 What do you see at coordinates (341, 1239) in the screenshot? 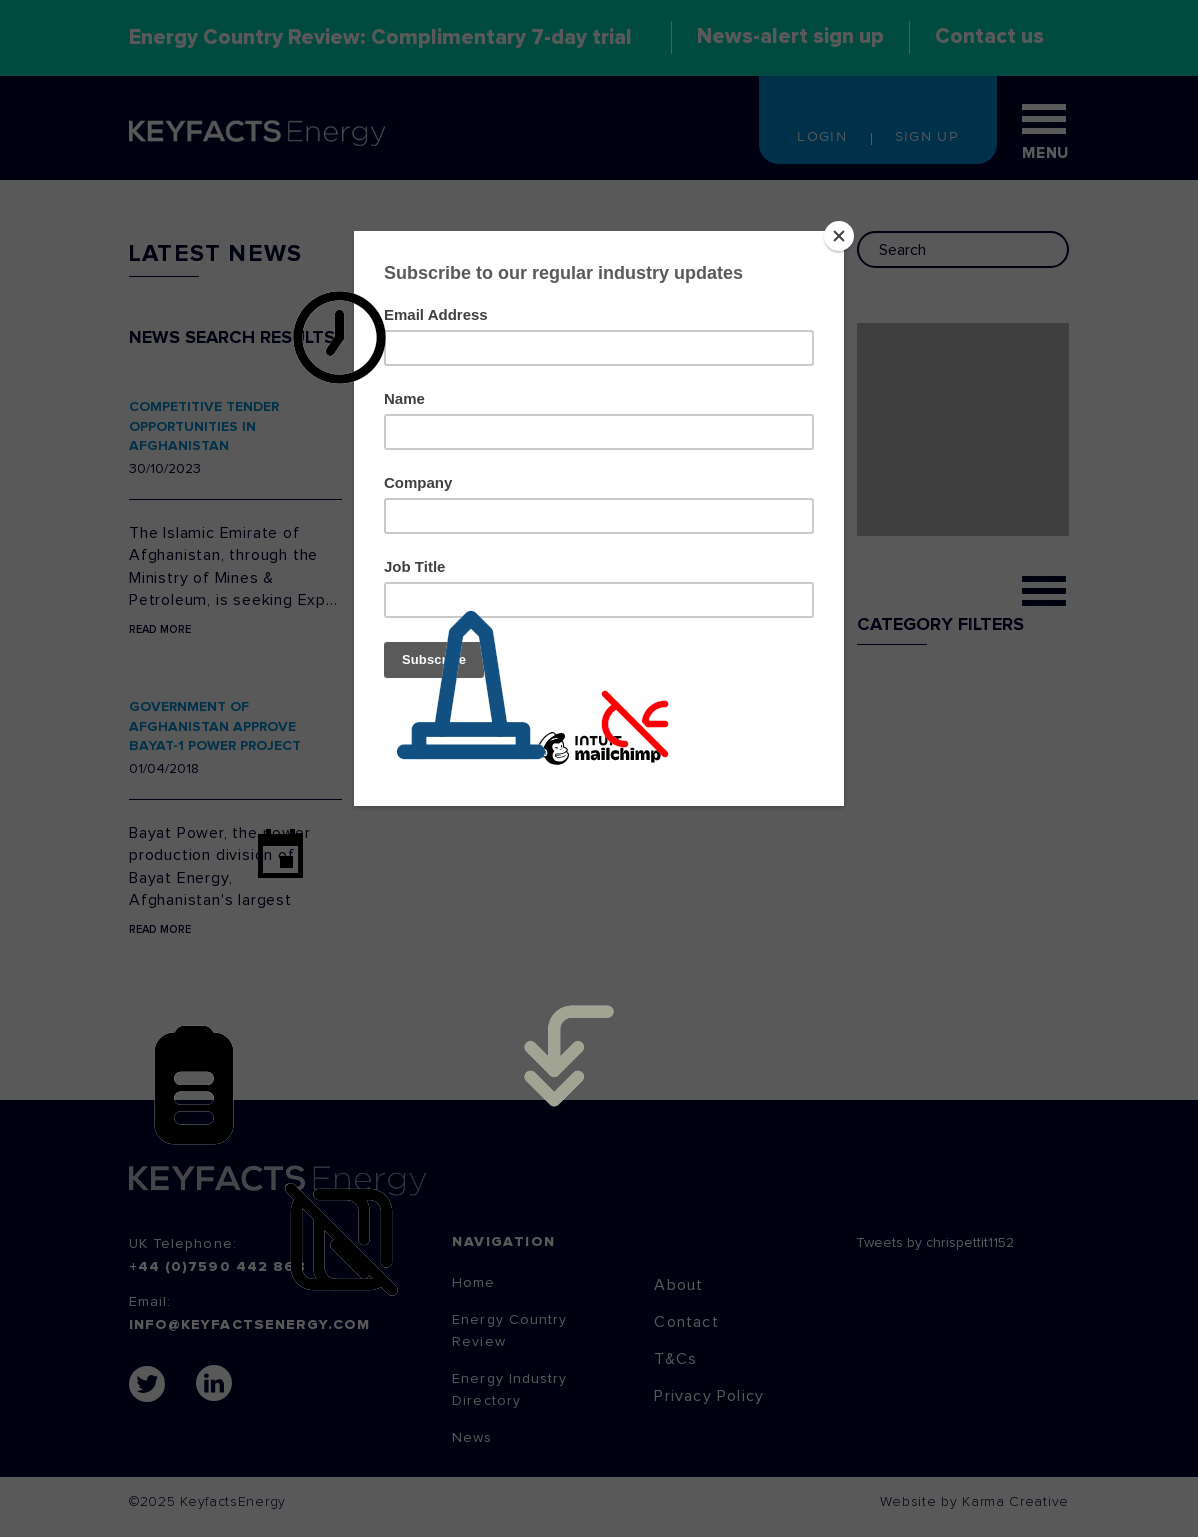
I see `nfc is currently disabled` at bounding box center [341, 1239].